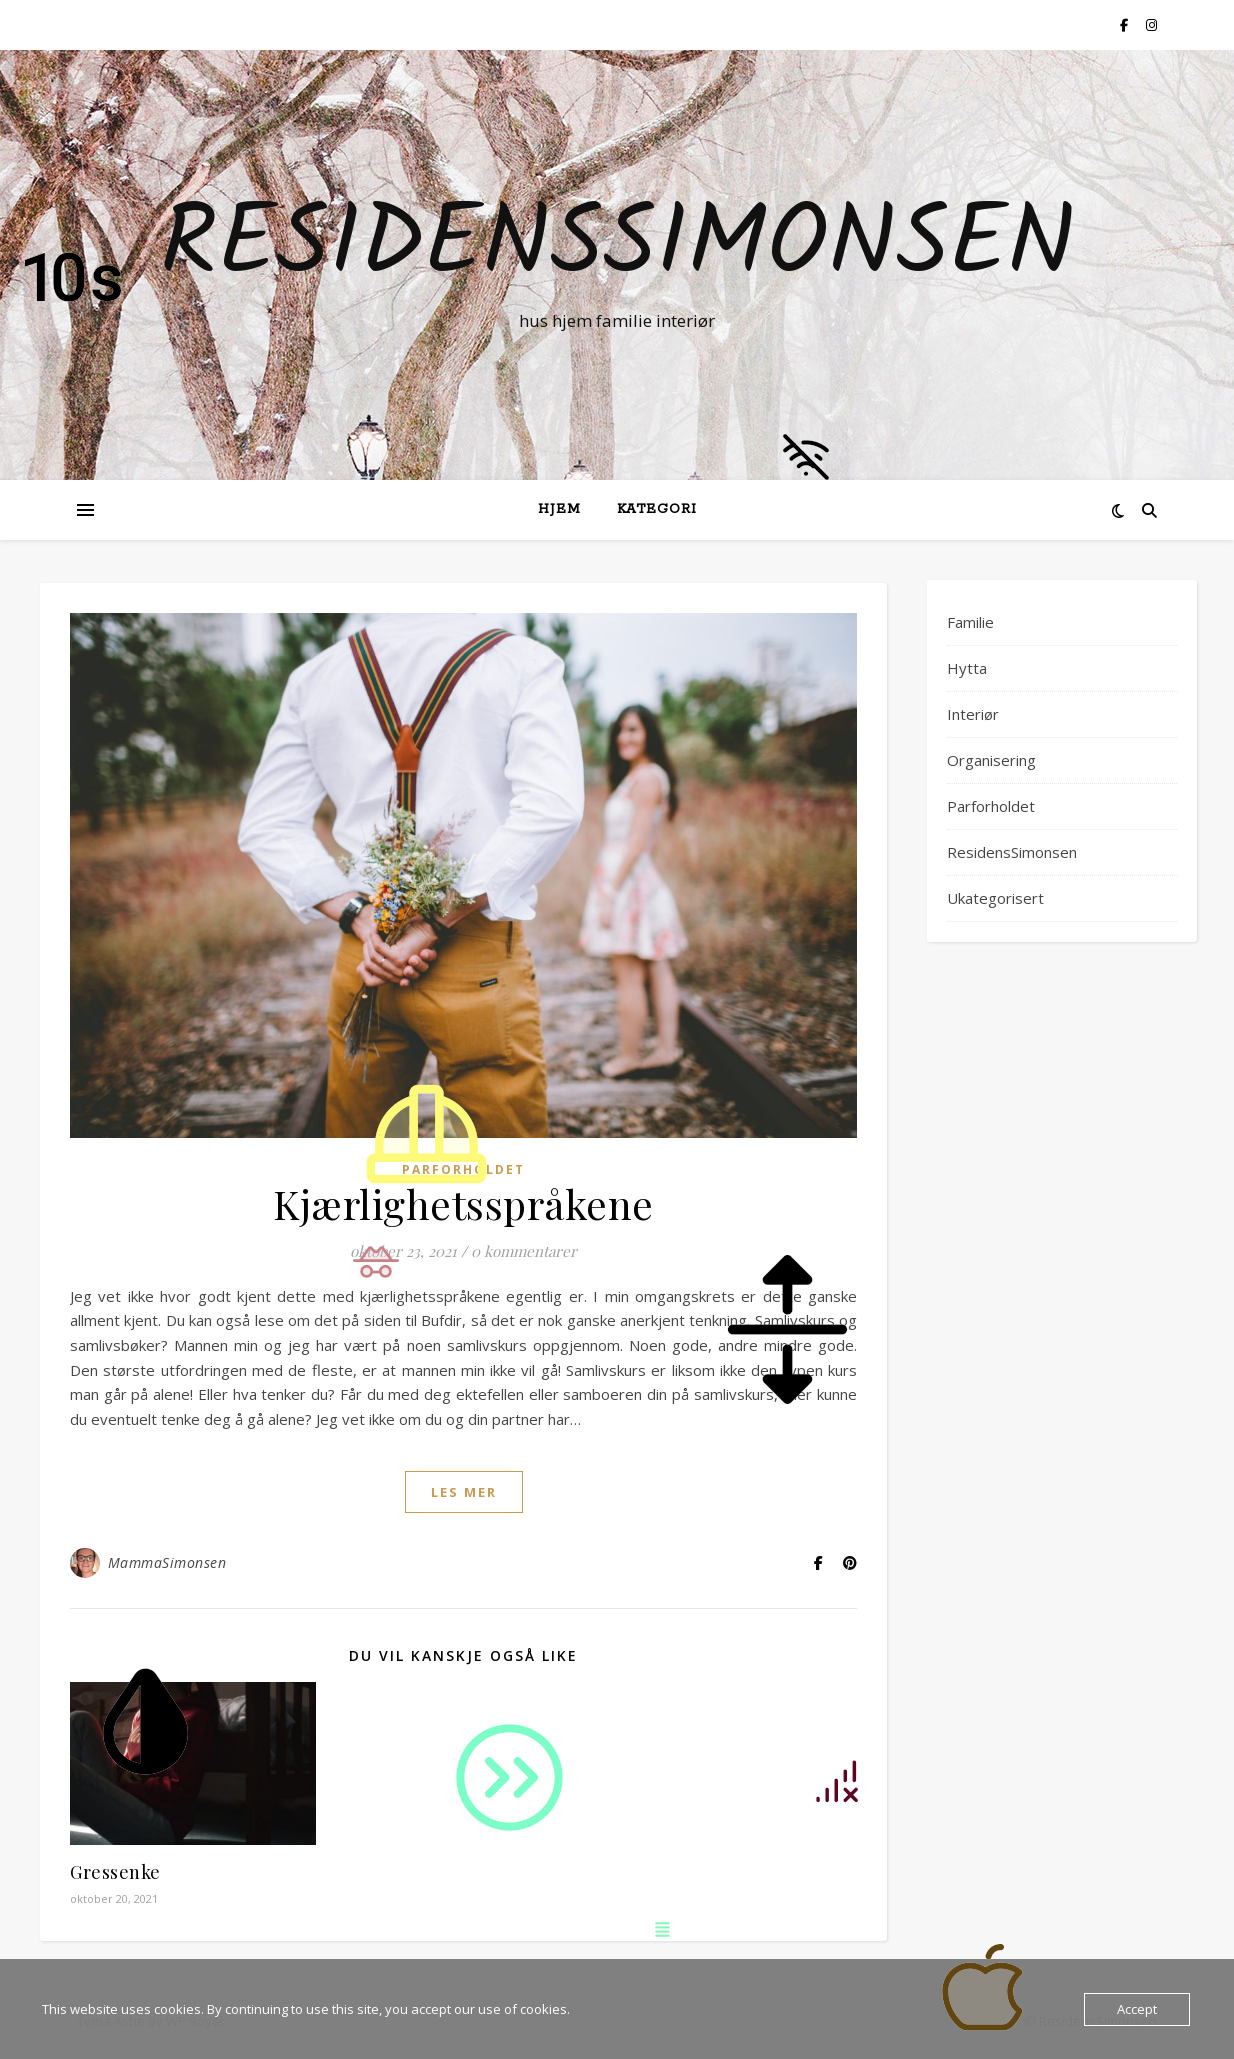 This screenshot has height=2059, width=1234. What do you see at coordinates (985, 1993) in the screenshot?
I see `apple company logo or branding element` at bounding box center [985, 1993].